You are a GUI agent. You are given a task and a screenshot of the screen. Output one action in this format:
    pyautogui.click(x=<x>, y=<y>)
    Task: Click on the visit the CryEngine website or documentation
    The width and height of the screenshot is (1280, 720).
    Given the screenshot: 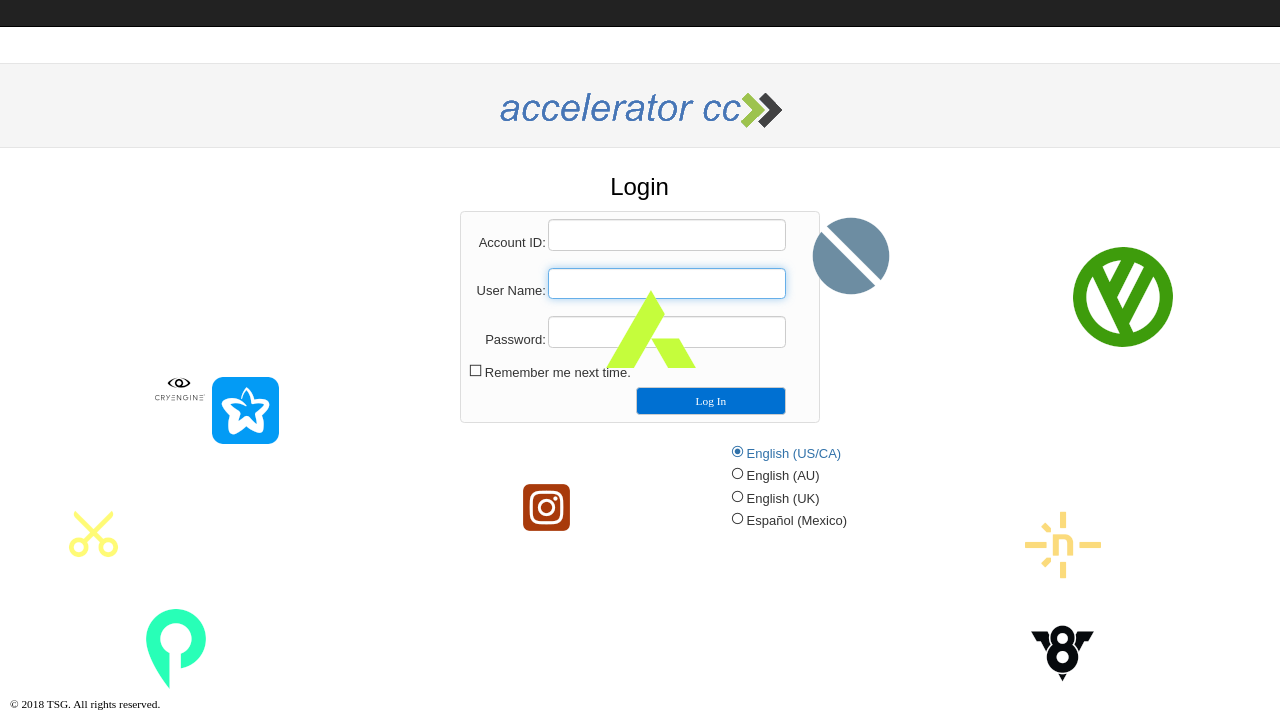 What is the action you would take?
    pyautogui.click(x=180, y=389)
    